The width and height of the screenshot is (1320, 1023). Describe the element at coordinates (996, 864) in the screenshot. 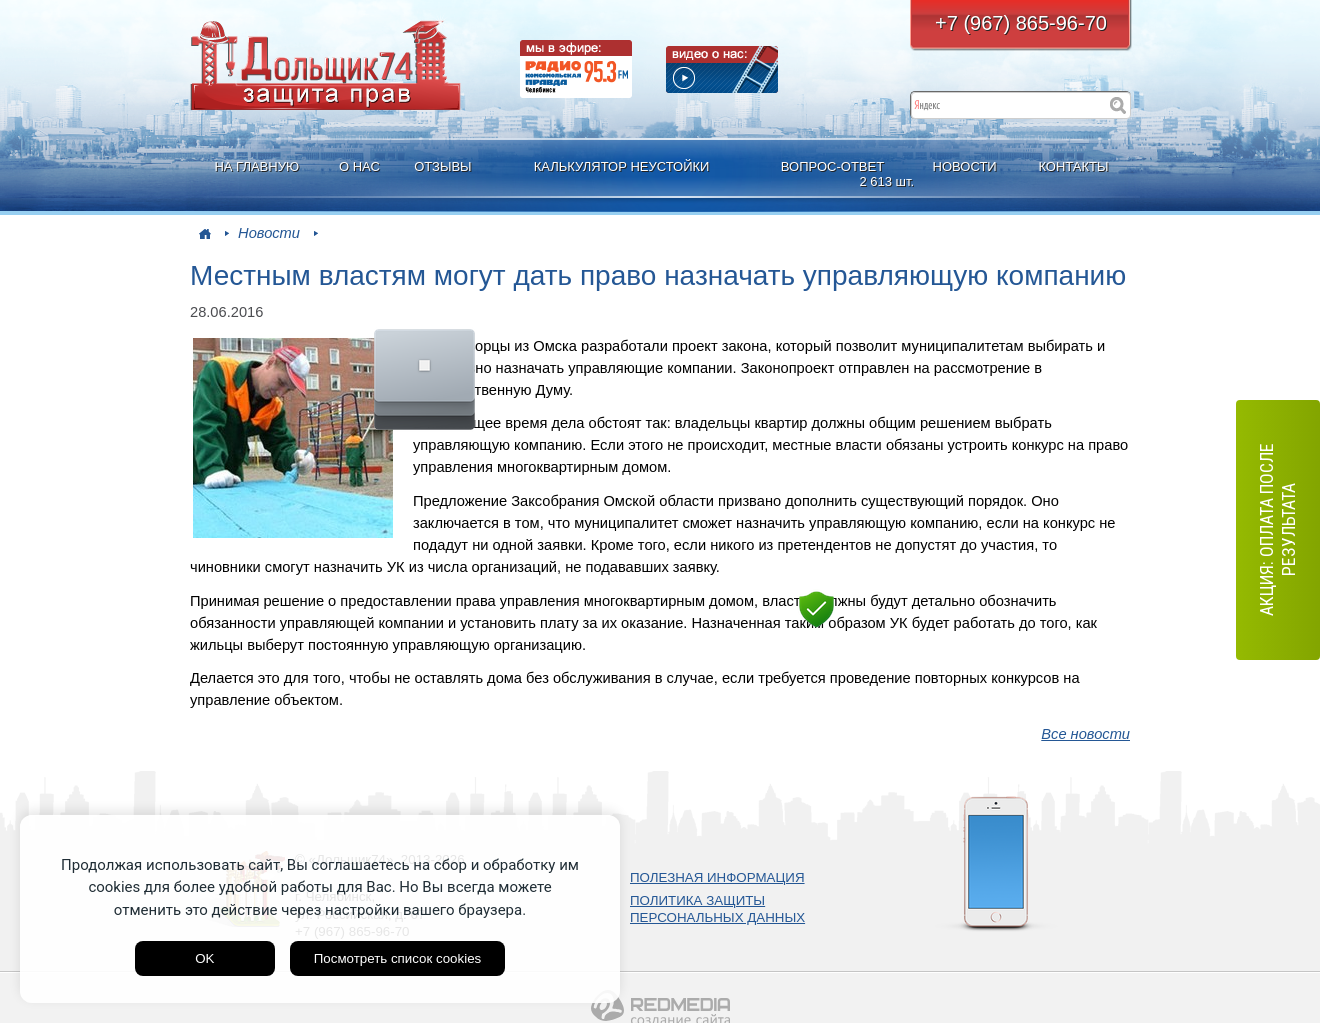

I see `iPhone SE device connected to your system` at that location.